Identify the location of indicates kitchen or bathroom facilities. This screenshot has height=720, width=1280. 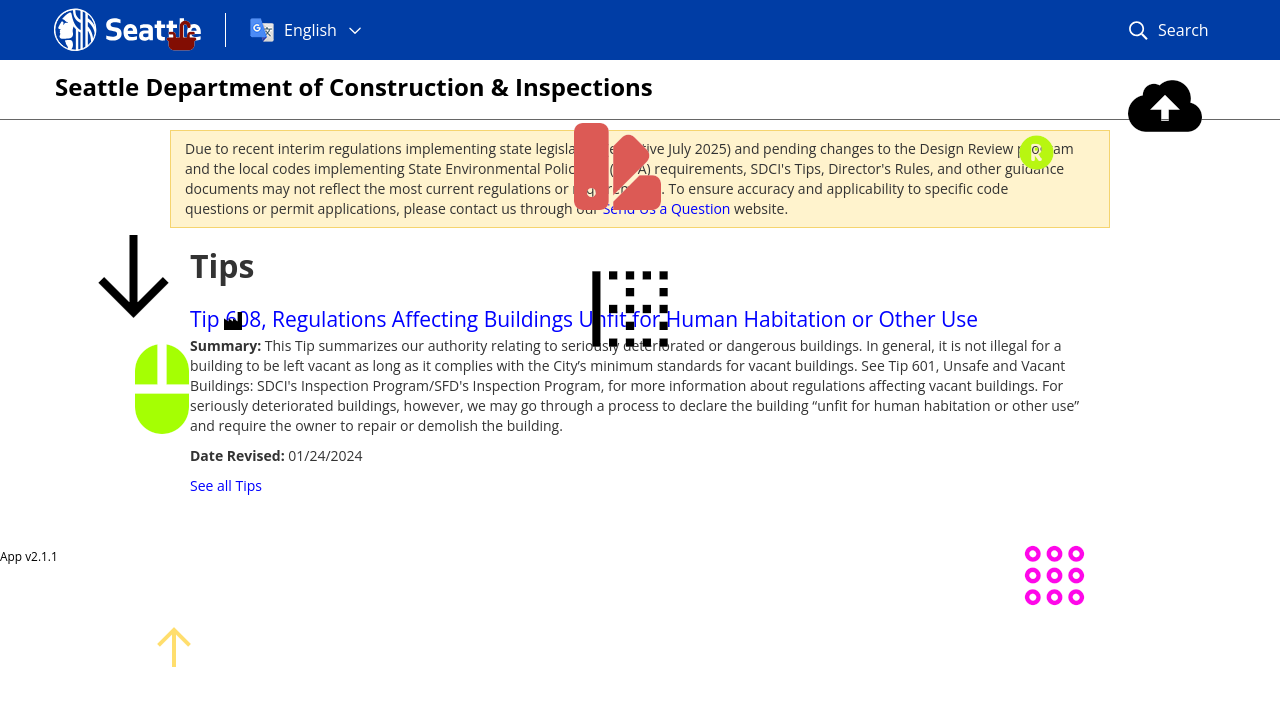
(181, 35).